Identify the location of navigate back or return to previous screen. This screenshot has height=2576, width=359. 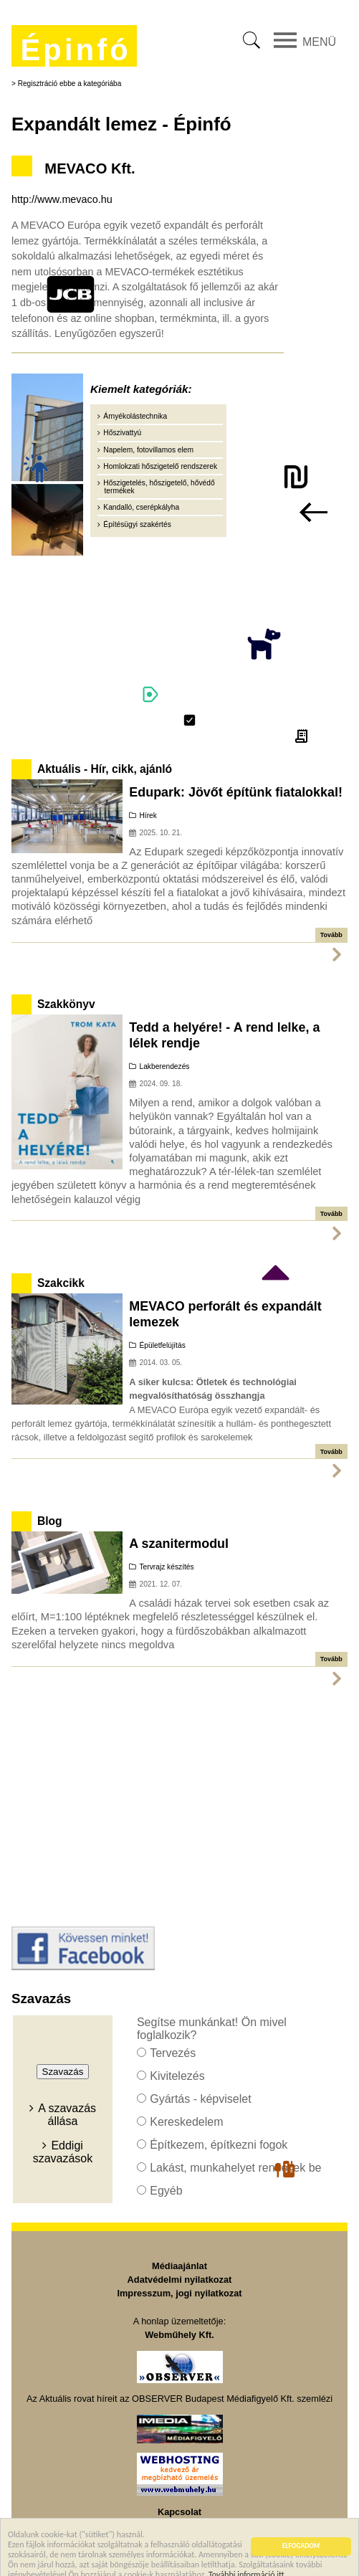
(313, 512).